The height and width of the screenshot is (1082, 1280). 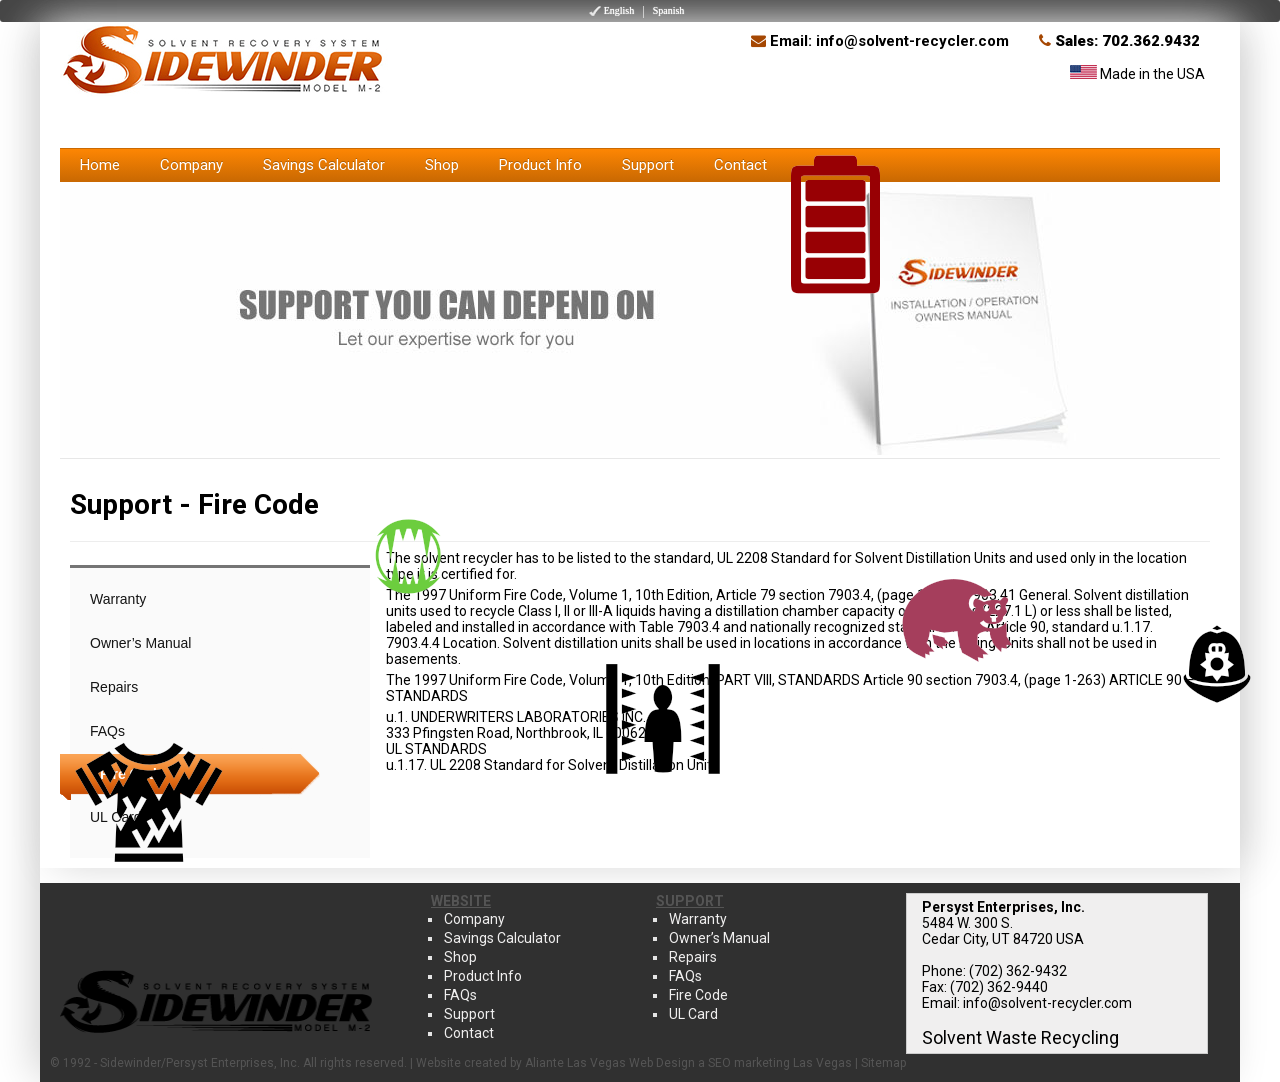 I want to click on polar bear icon for wildlife or arctic-themed game, so click(x=957, y=620).